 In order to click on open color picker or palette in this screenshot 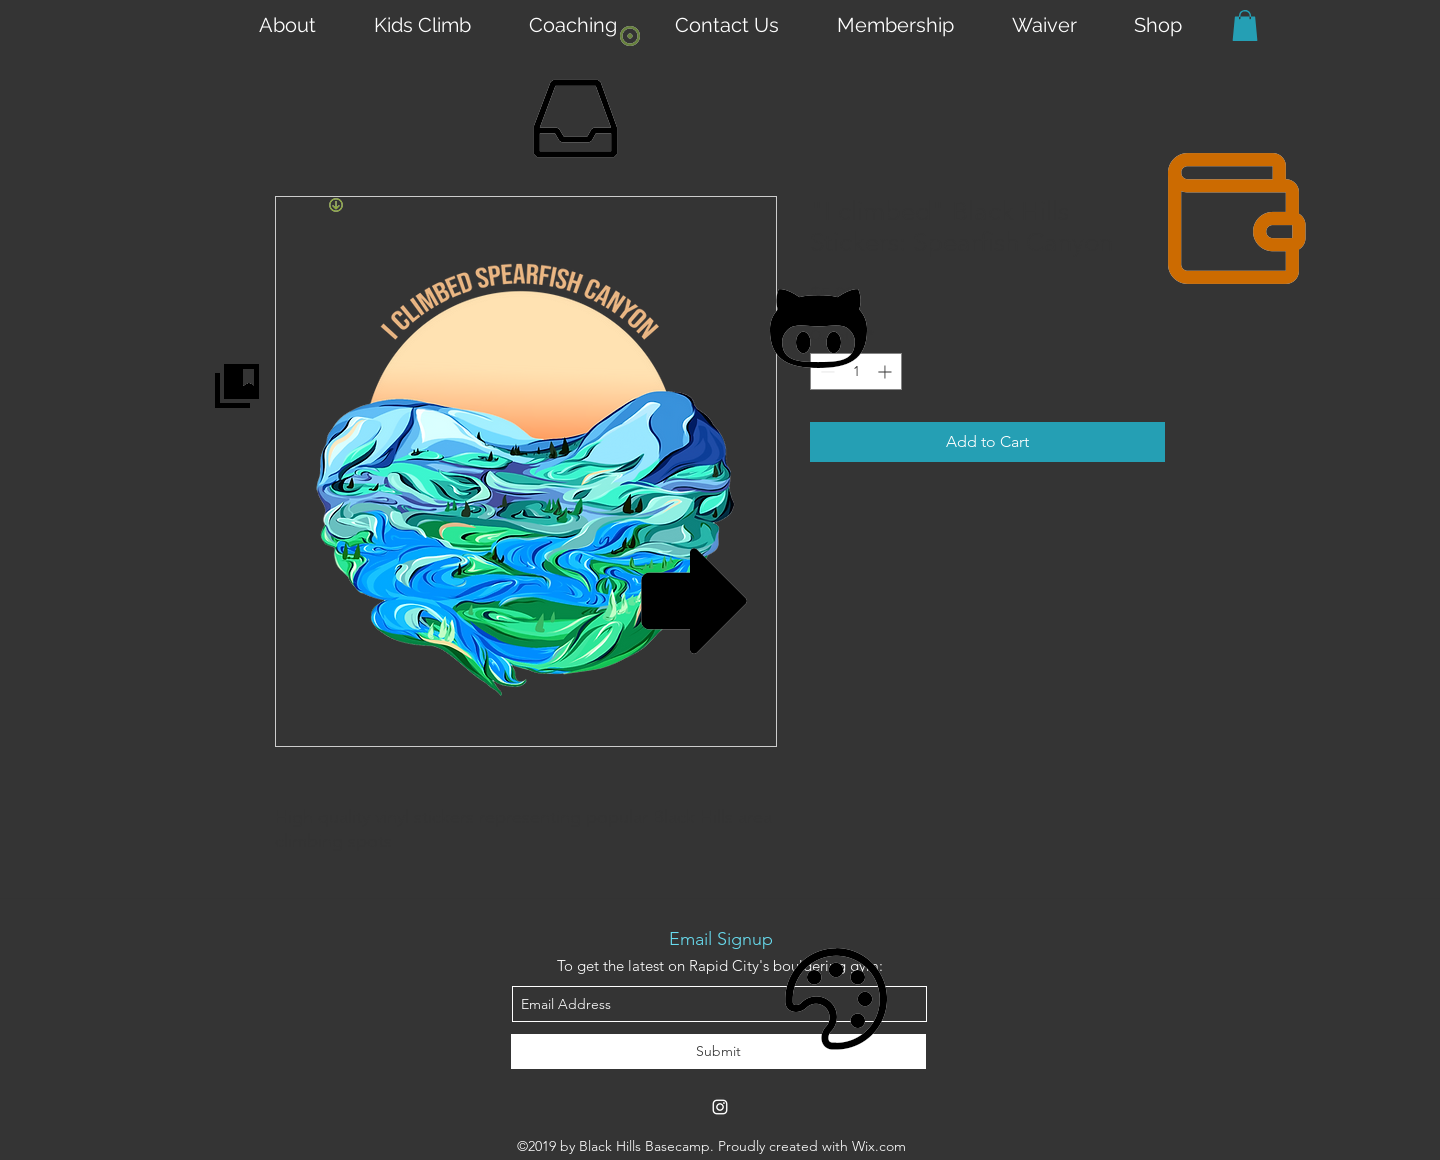, I will do `click(836, 999)`.